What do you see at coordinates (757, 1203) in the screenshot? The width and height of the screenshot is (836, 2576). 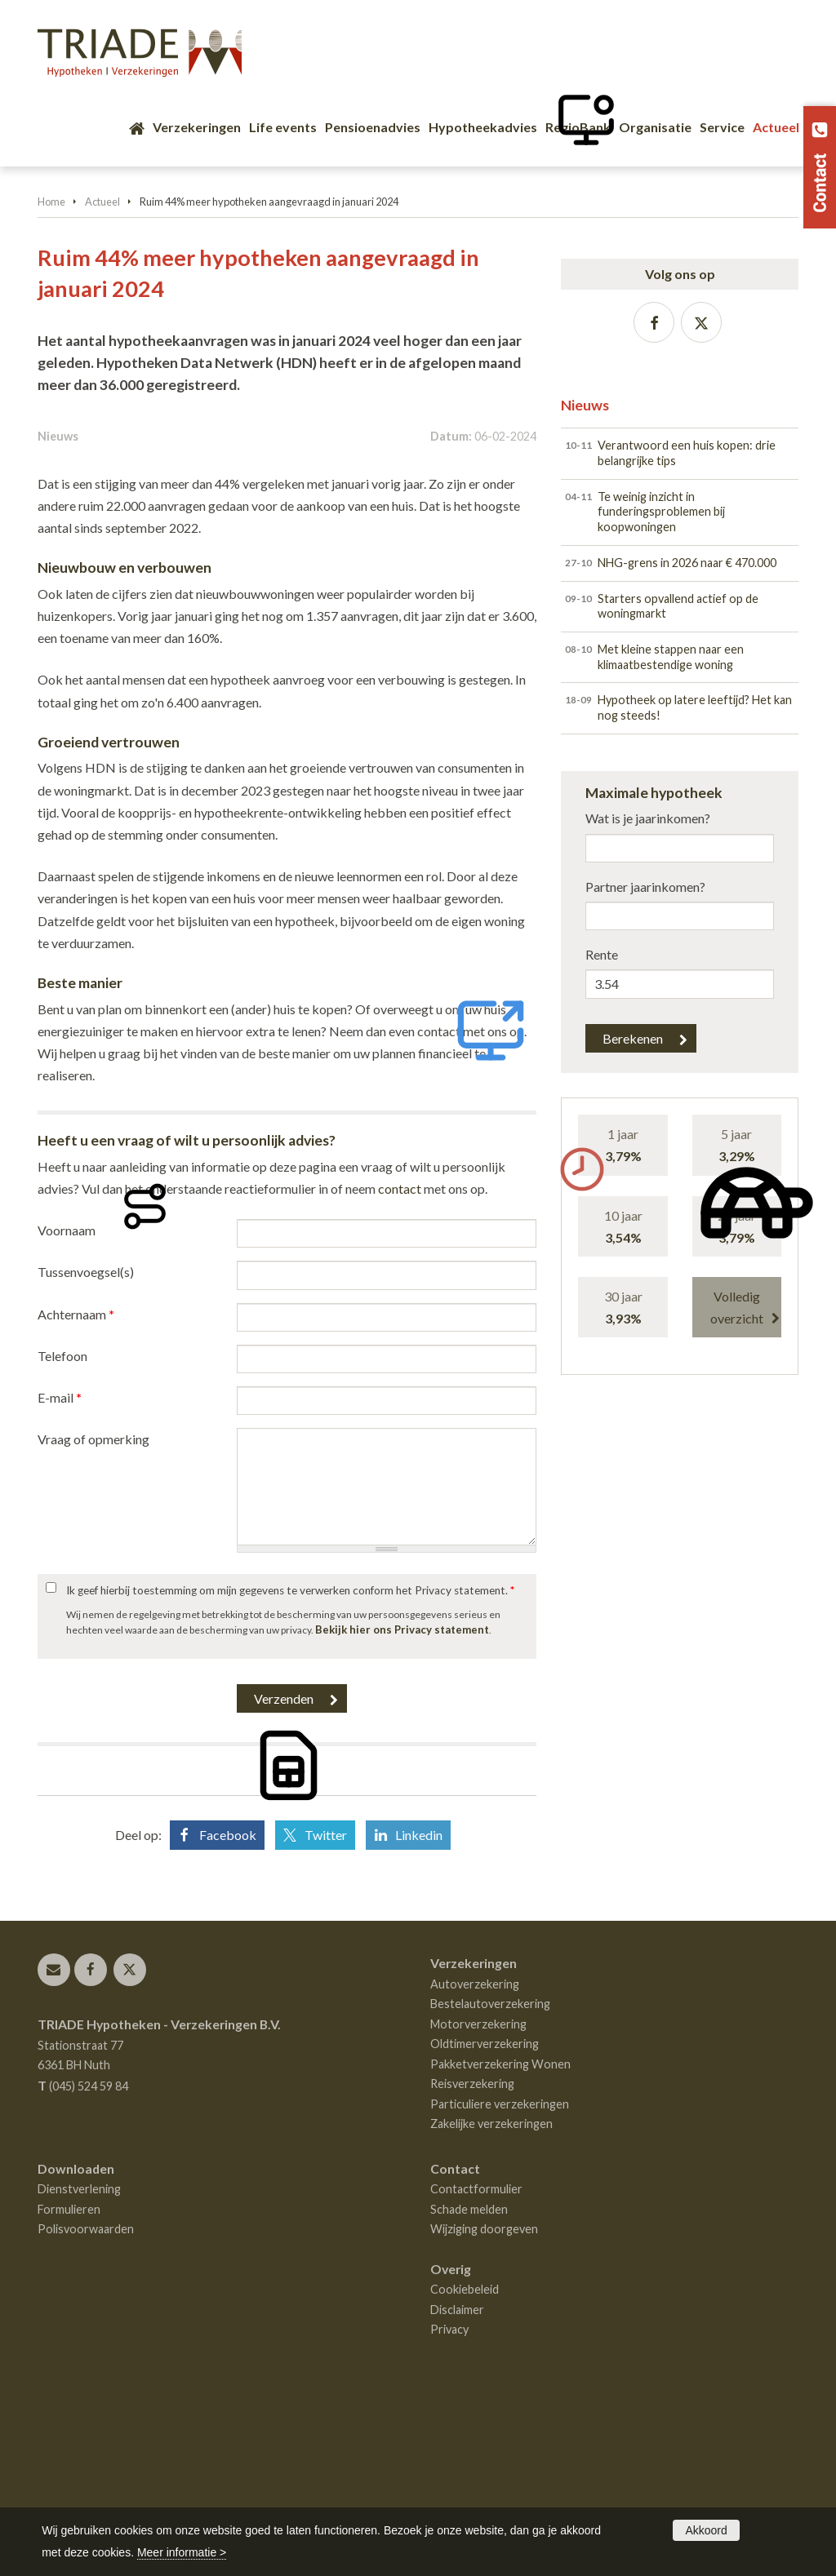 I see `indicates slow loading or processing speed` at bounding box center [757, 1203].